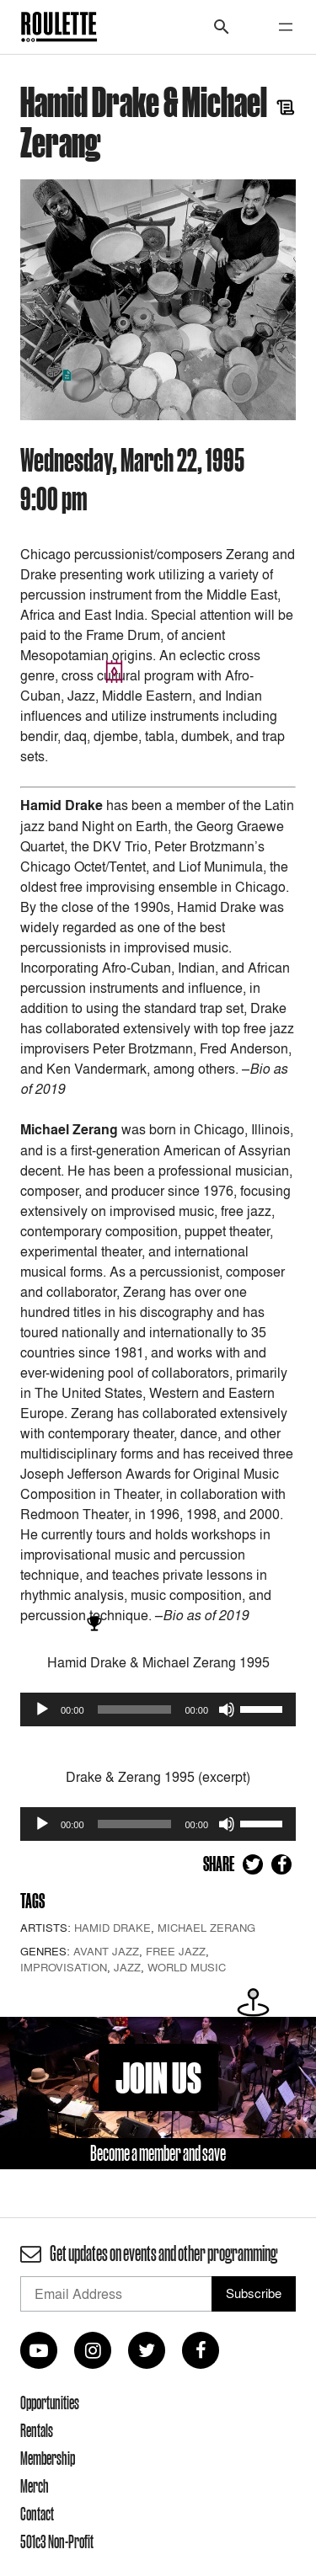 The image size is (316, 2576). I want to click on view terms and conditions or legal documents, so click(286, 107).